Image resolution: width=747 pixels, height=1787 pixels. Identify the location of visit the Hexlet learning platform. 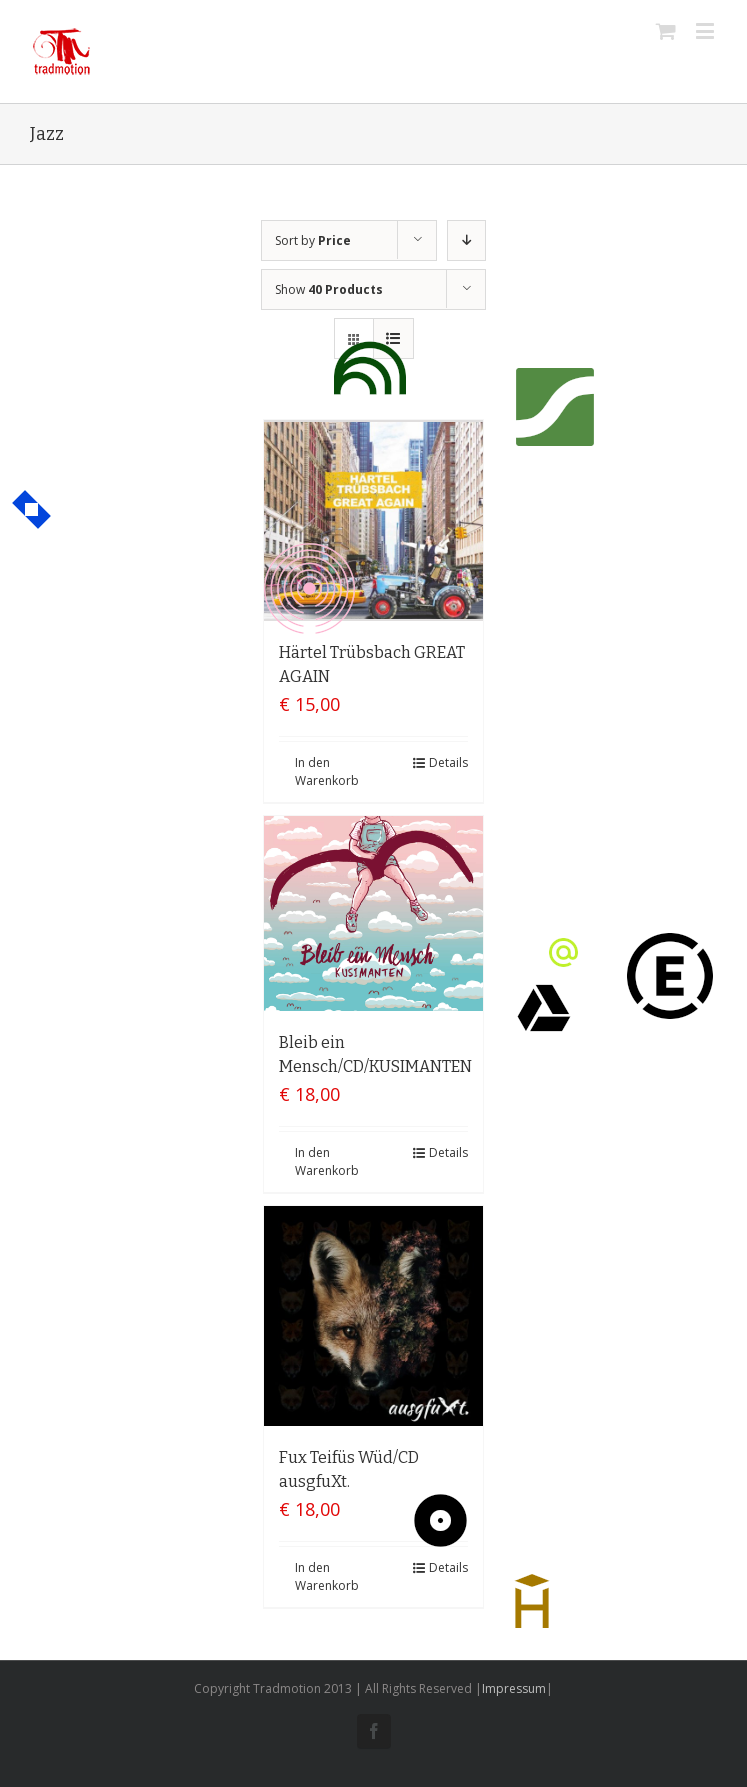
(532, 1601).